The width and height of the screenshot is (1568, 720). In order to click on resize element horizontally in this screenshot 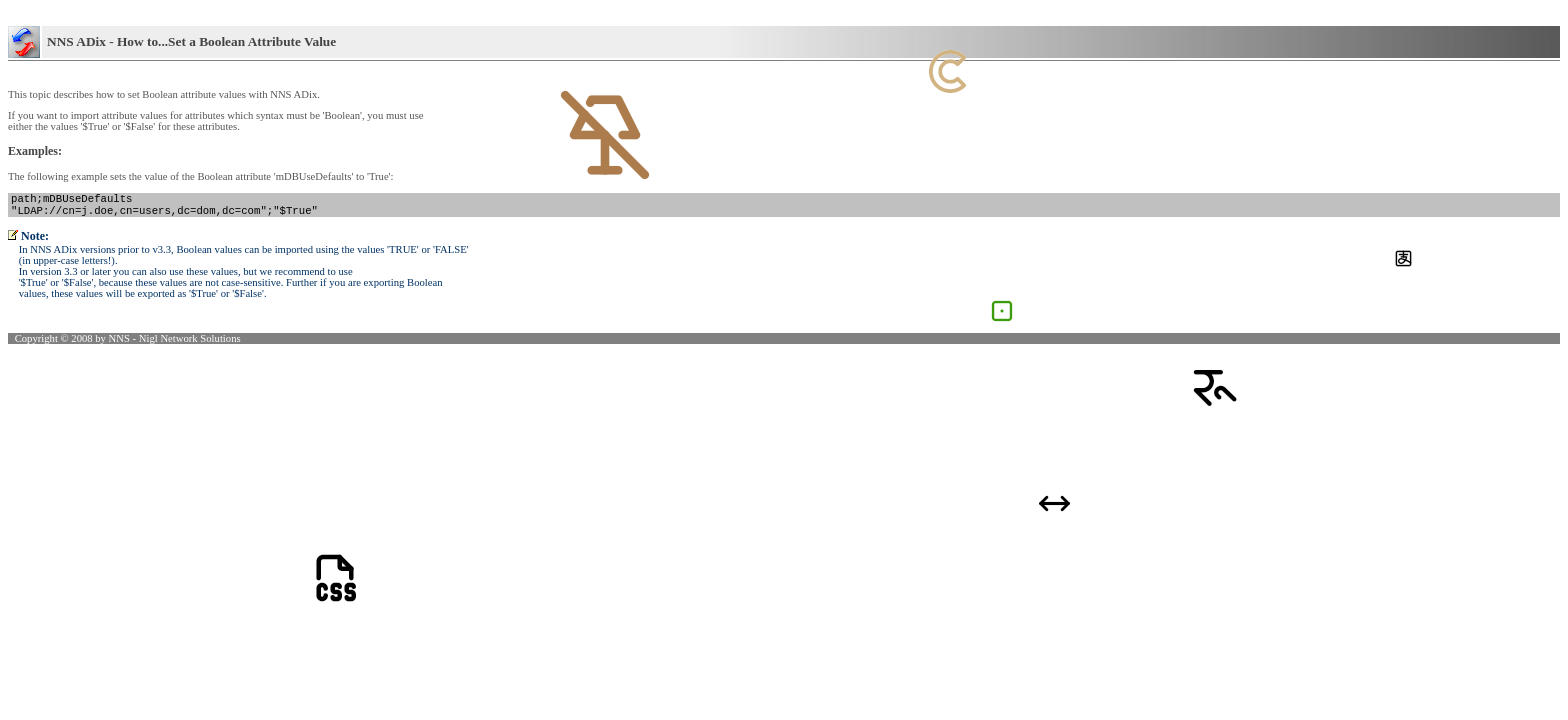, I will do `click(1054, 503)`.